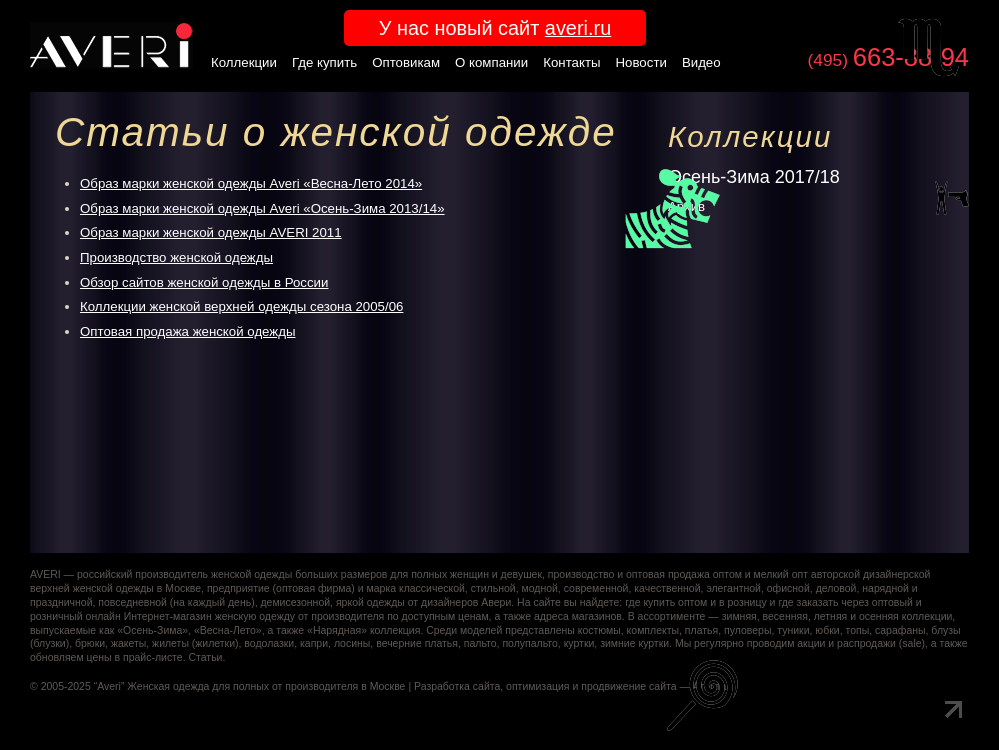  What do you see at coordinates (670, 202) in the screenshot?
I see `represents a wildlife or animal-related feature` at bounding box center [670, 202].